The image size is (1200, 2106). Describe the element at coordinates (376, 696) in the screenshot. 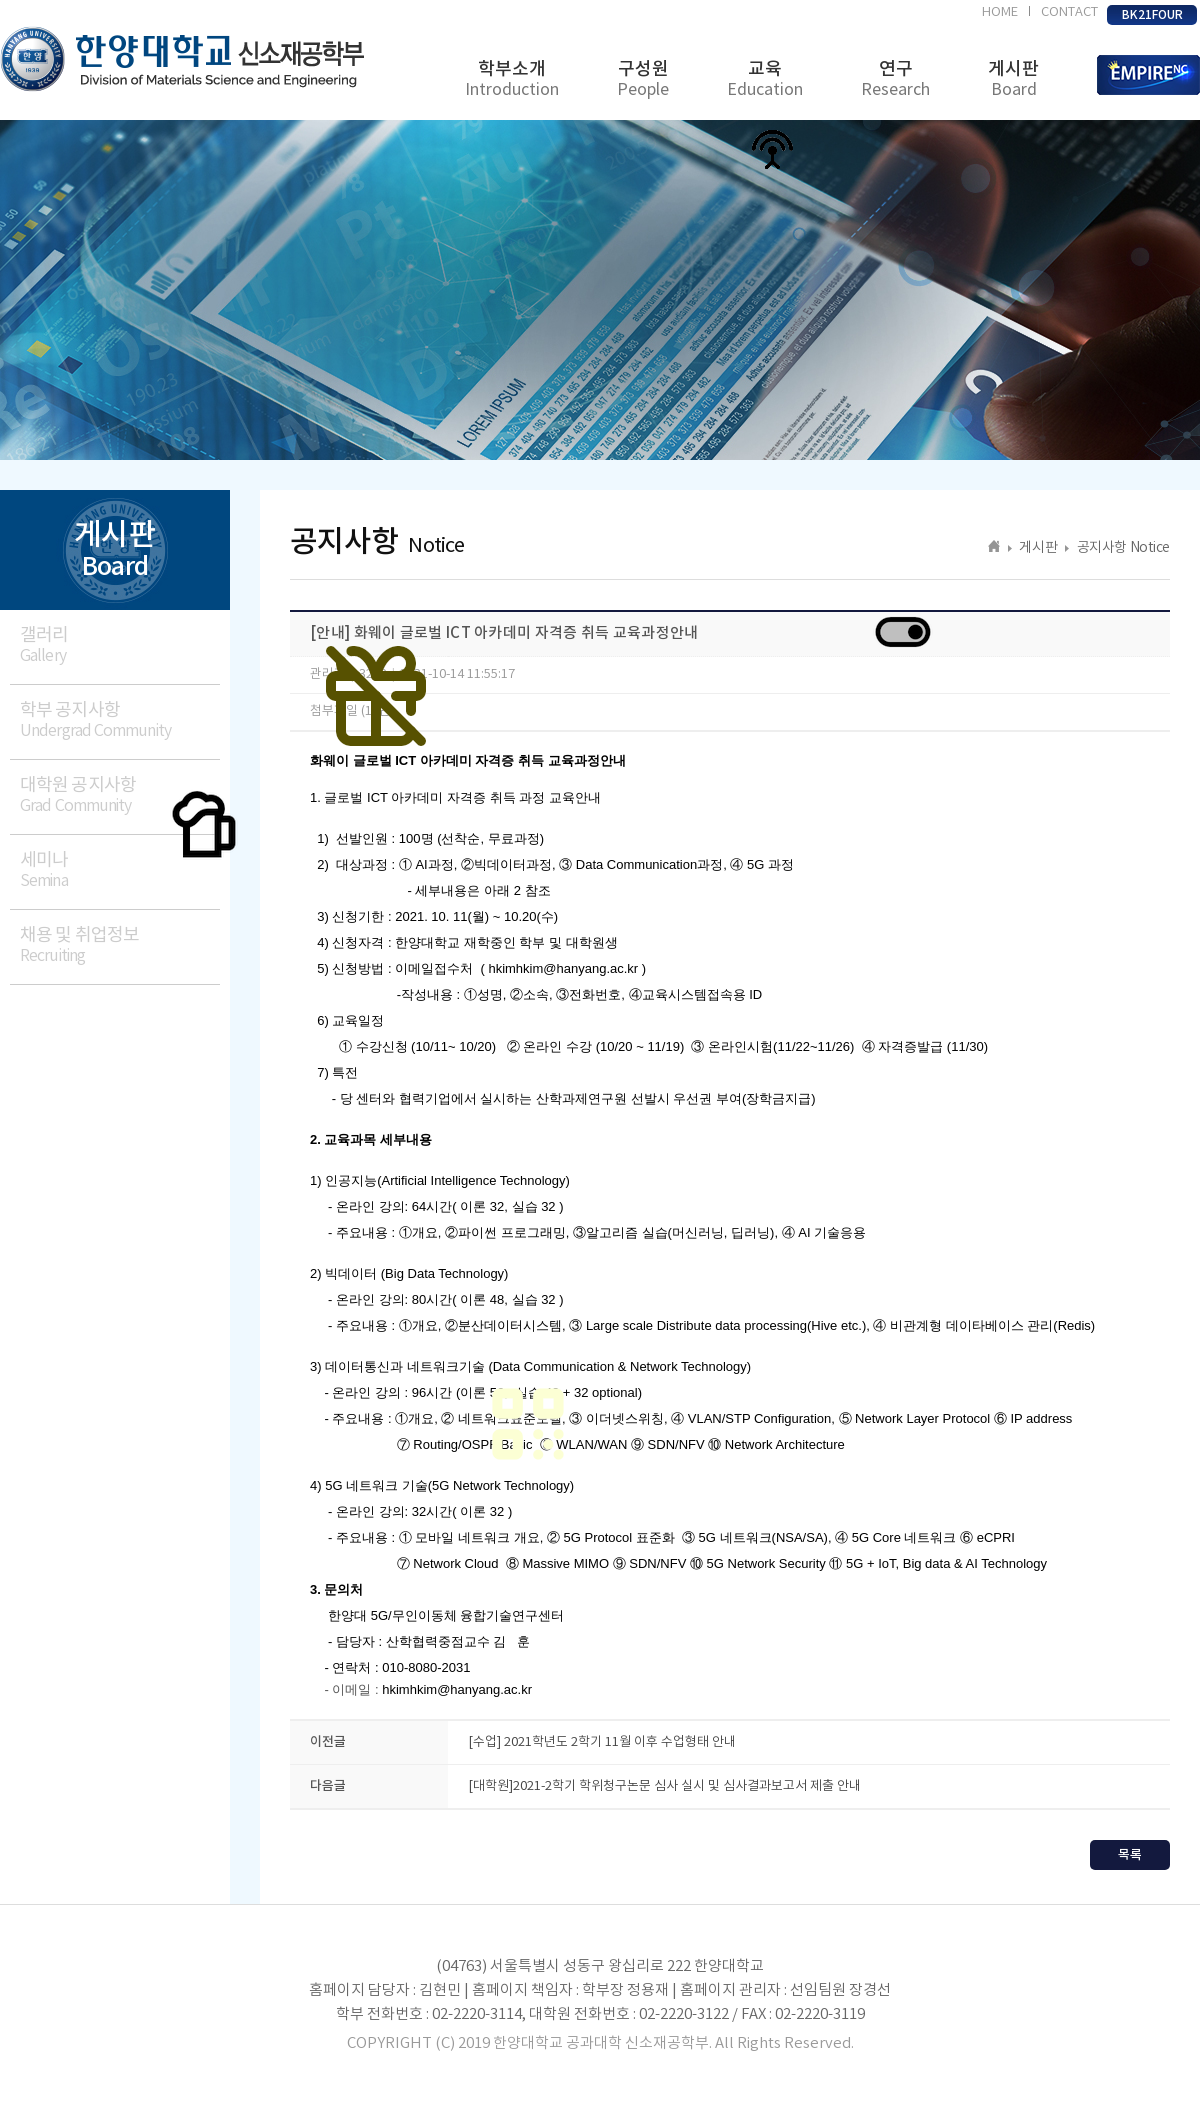

I see `gift or reward unavailable` at that location.